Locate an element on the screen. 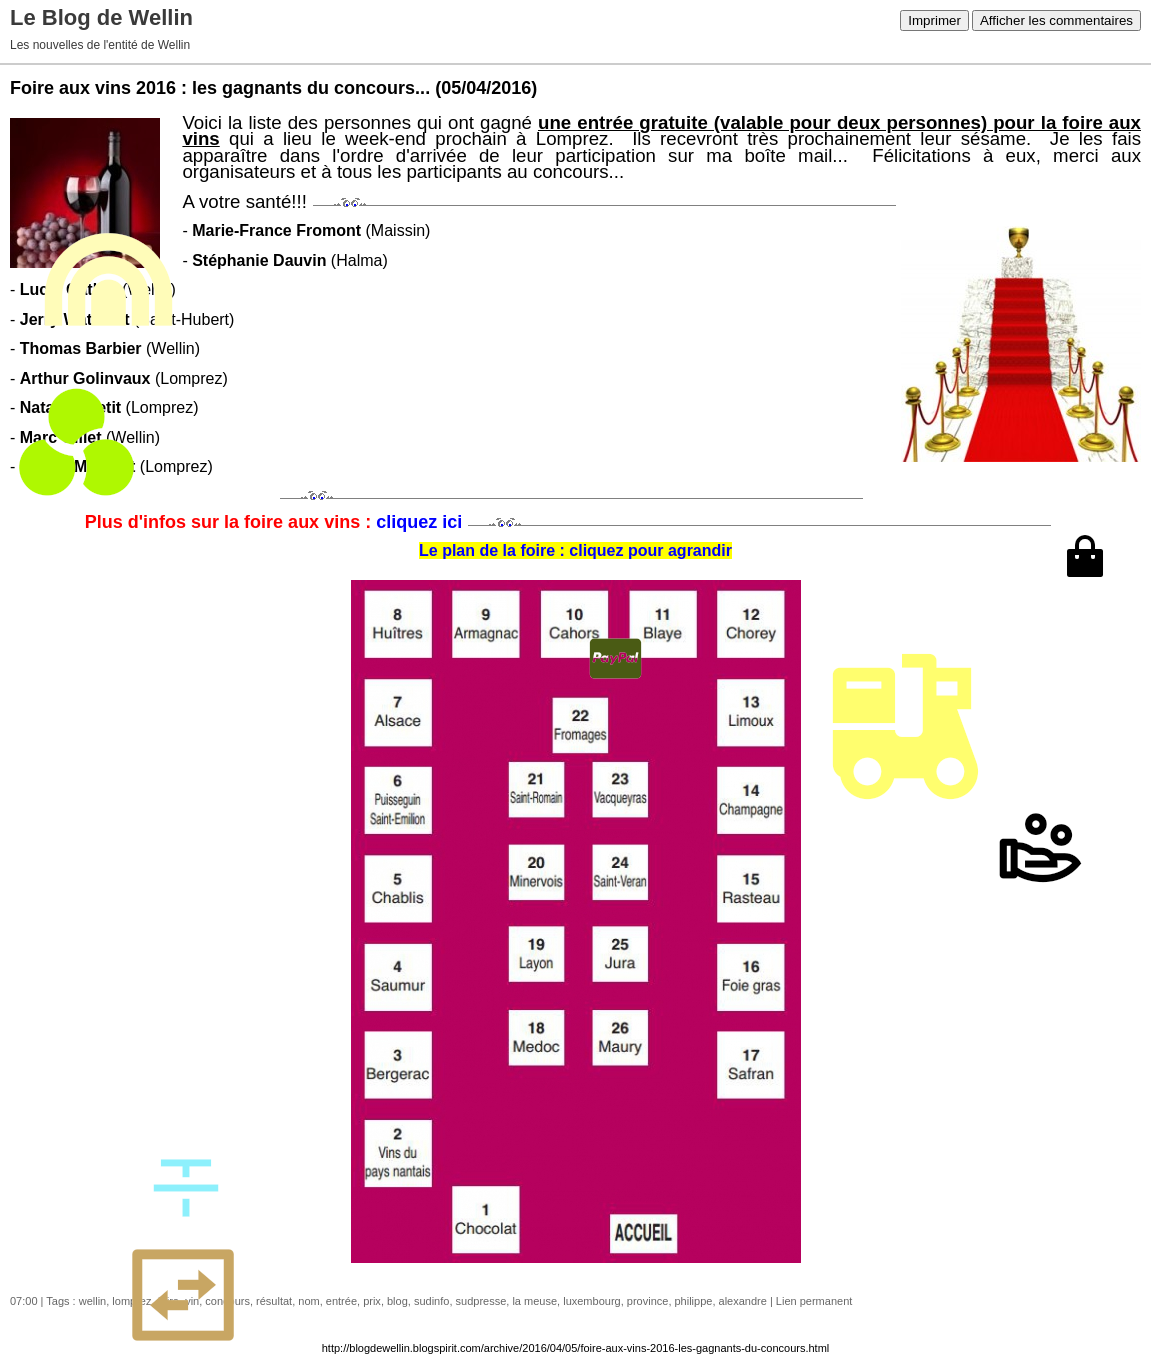 The height and width of the screenshot is (1357, 1151). pay with PayPal is located at coordinates (615, 658).